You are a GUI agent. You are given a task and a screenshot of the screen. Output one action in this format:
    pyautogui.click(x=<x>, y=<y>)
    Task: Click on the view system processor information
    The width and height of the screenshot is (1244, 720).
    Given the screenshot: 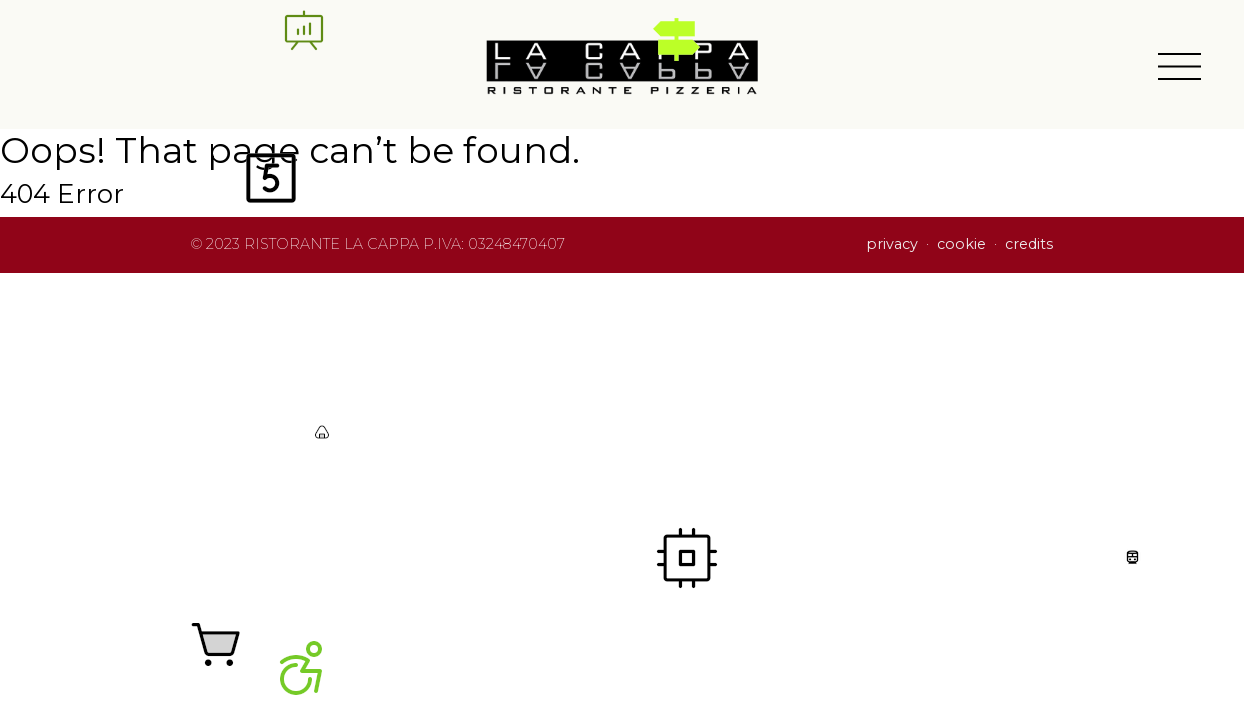 What is the action you would take?
    pyautogui.click(x=687, y=558)
    